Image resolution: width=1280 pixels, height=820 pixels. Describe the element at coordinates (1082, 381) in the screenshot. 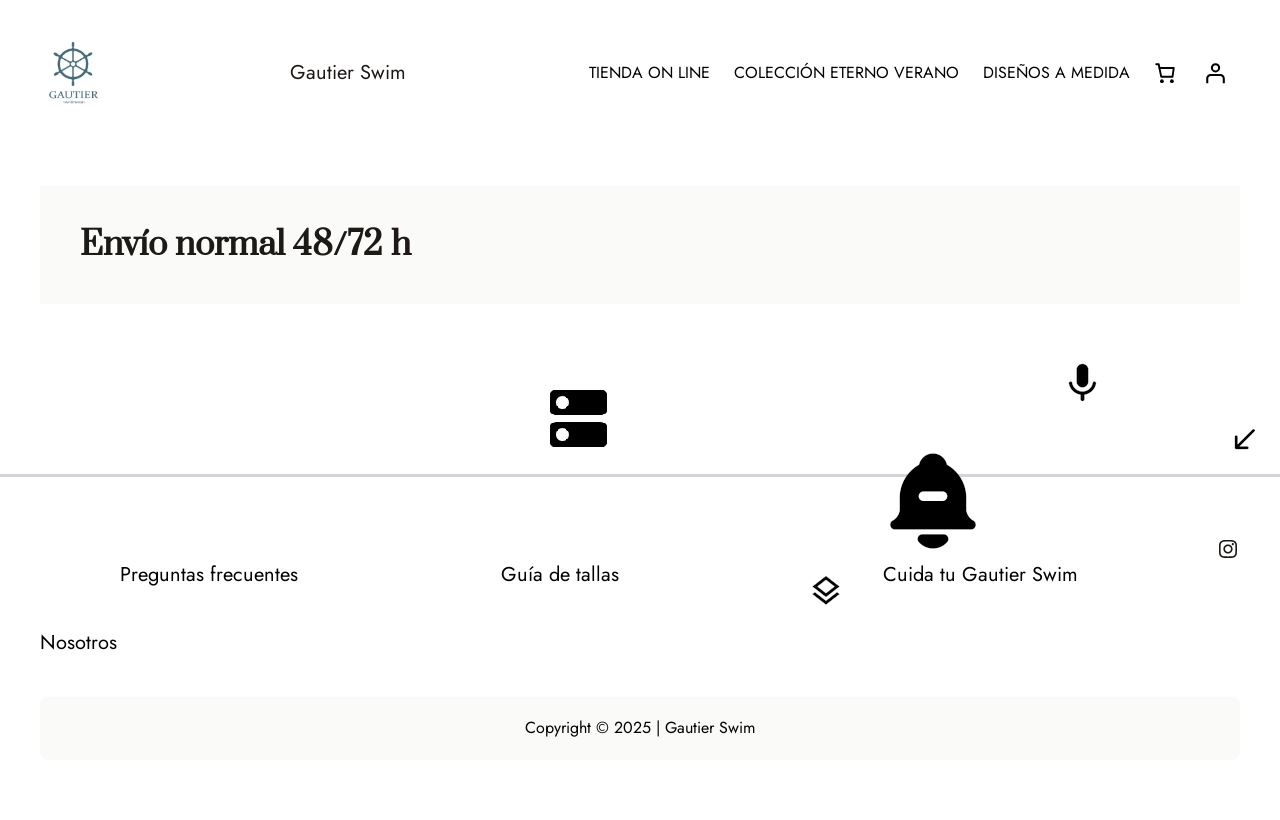

I see `tap to use voice input` at that location.